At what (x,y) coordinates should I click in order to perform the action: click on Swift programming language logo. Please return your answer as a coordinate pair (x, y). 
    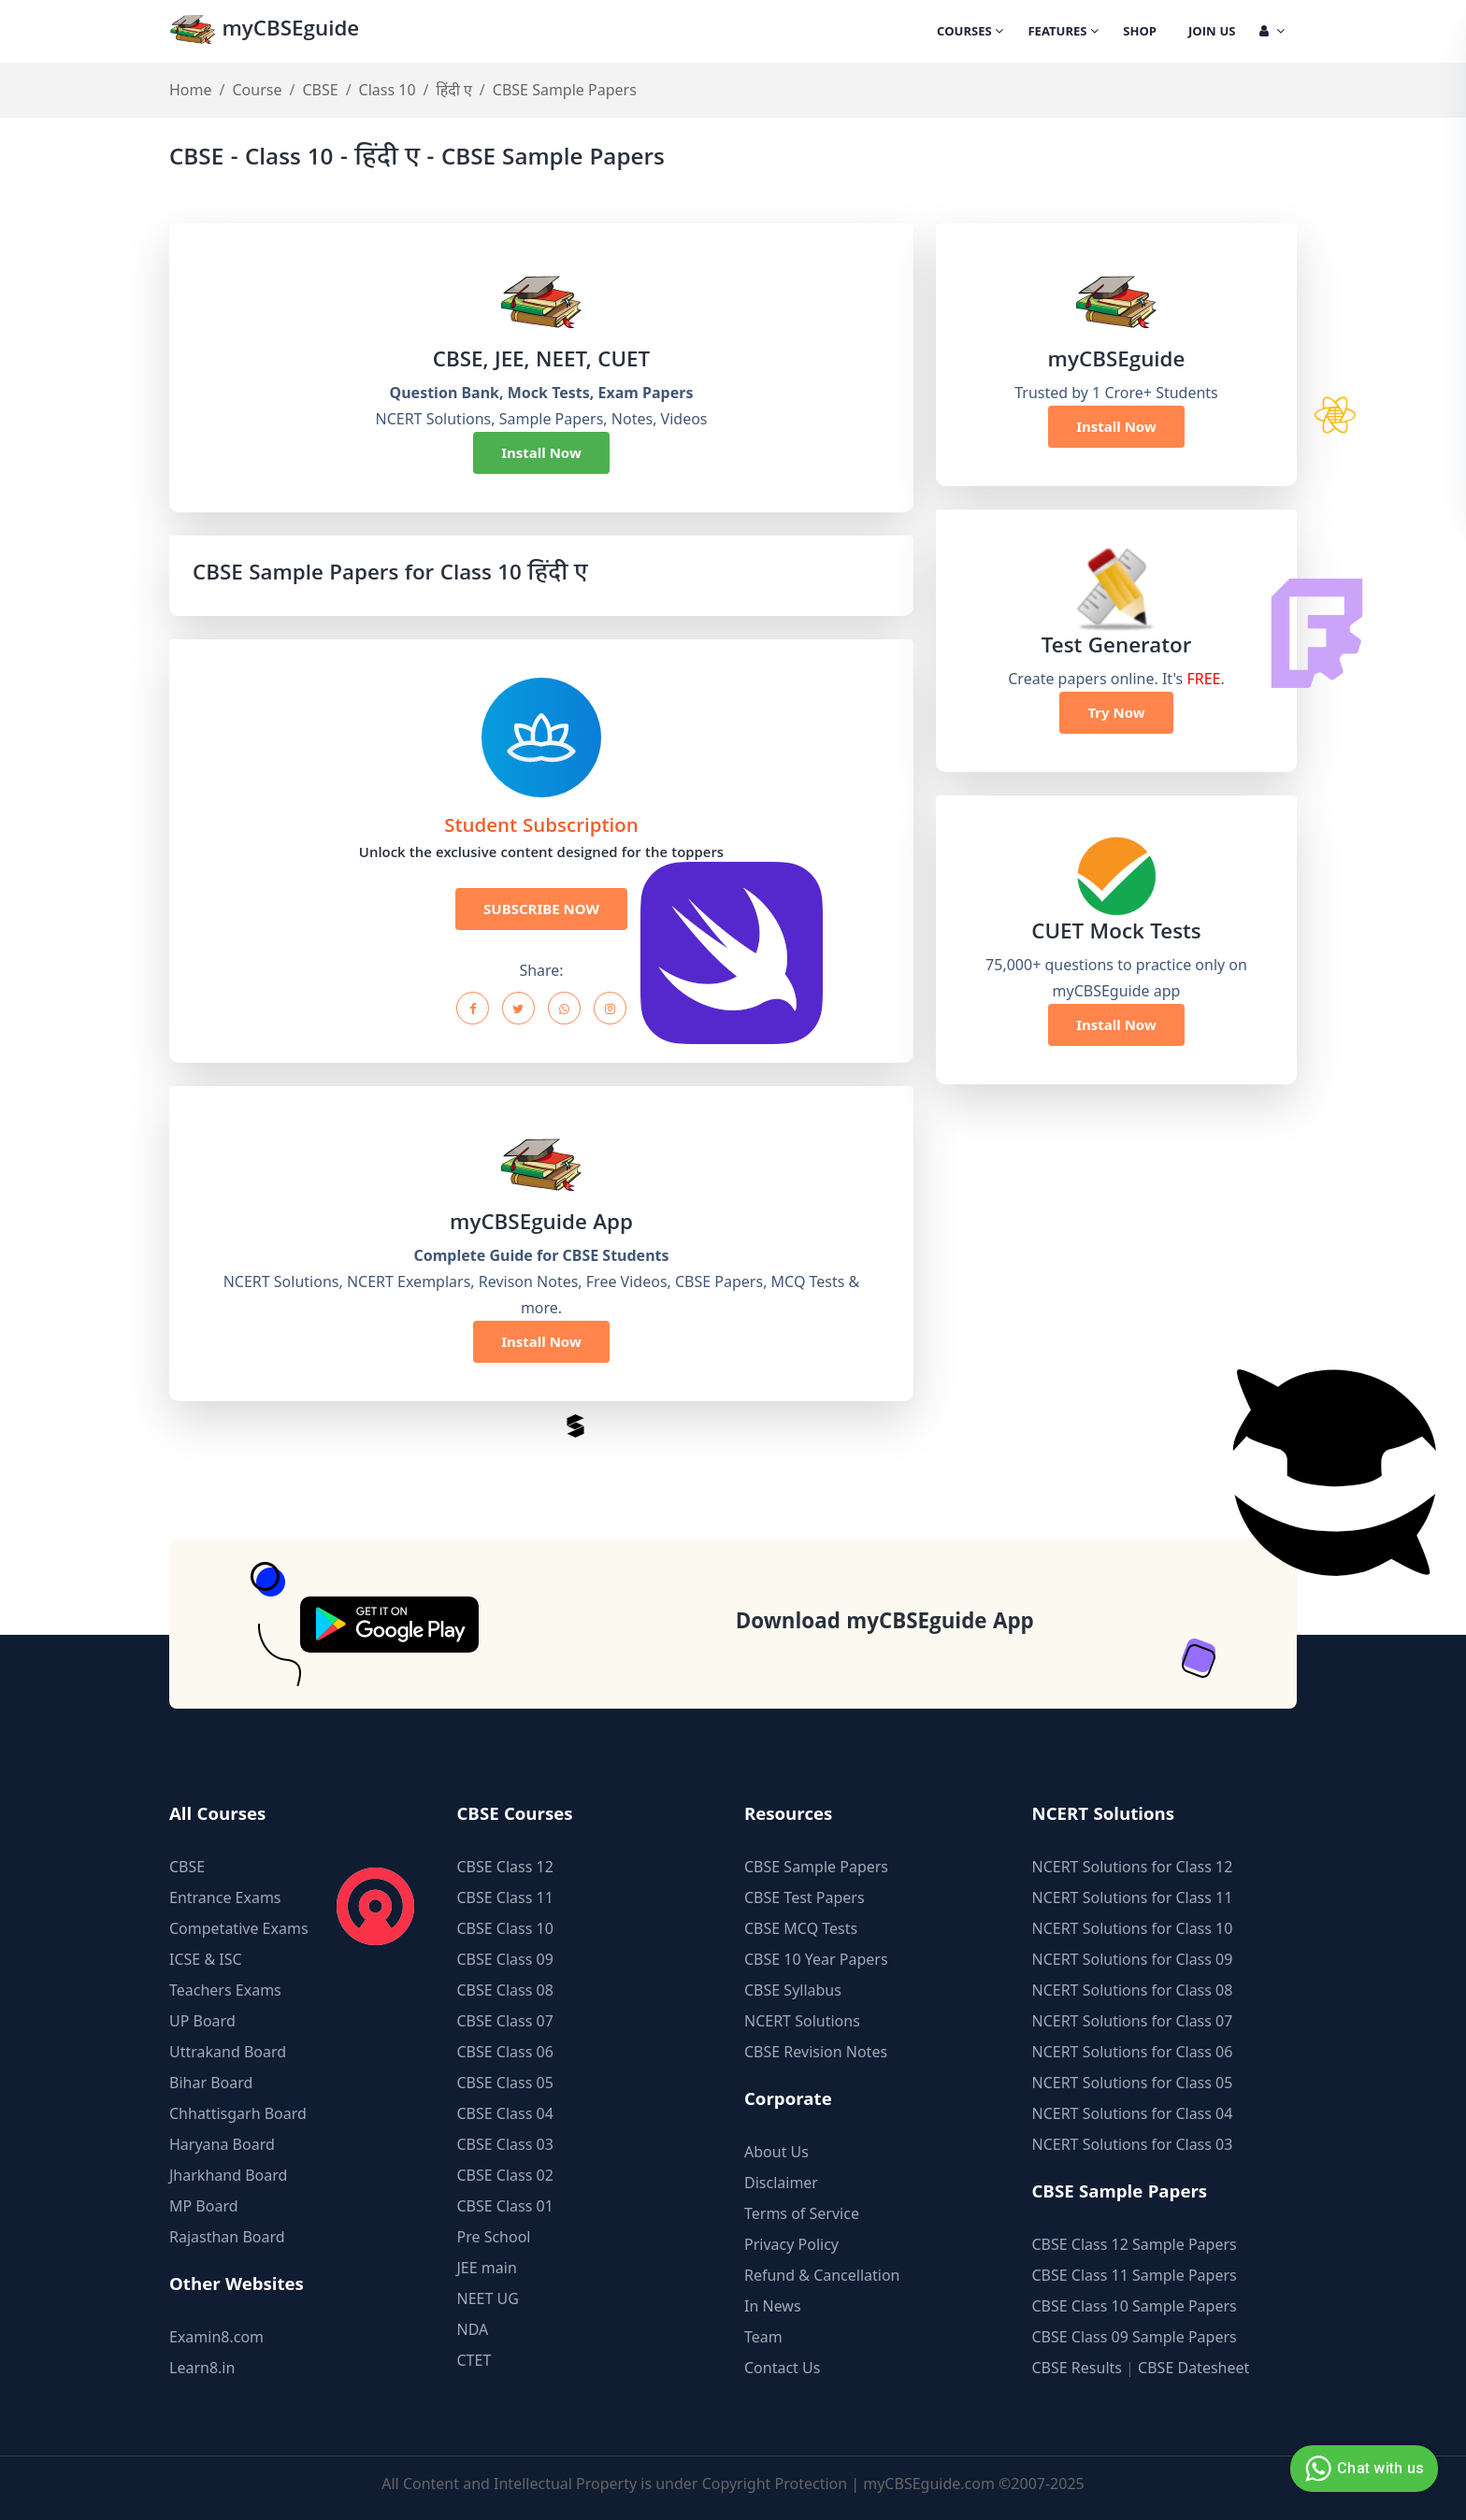
    Looking at the image, I should click on (731, 952).